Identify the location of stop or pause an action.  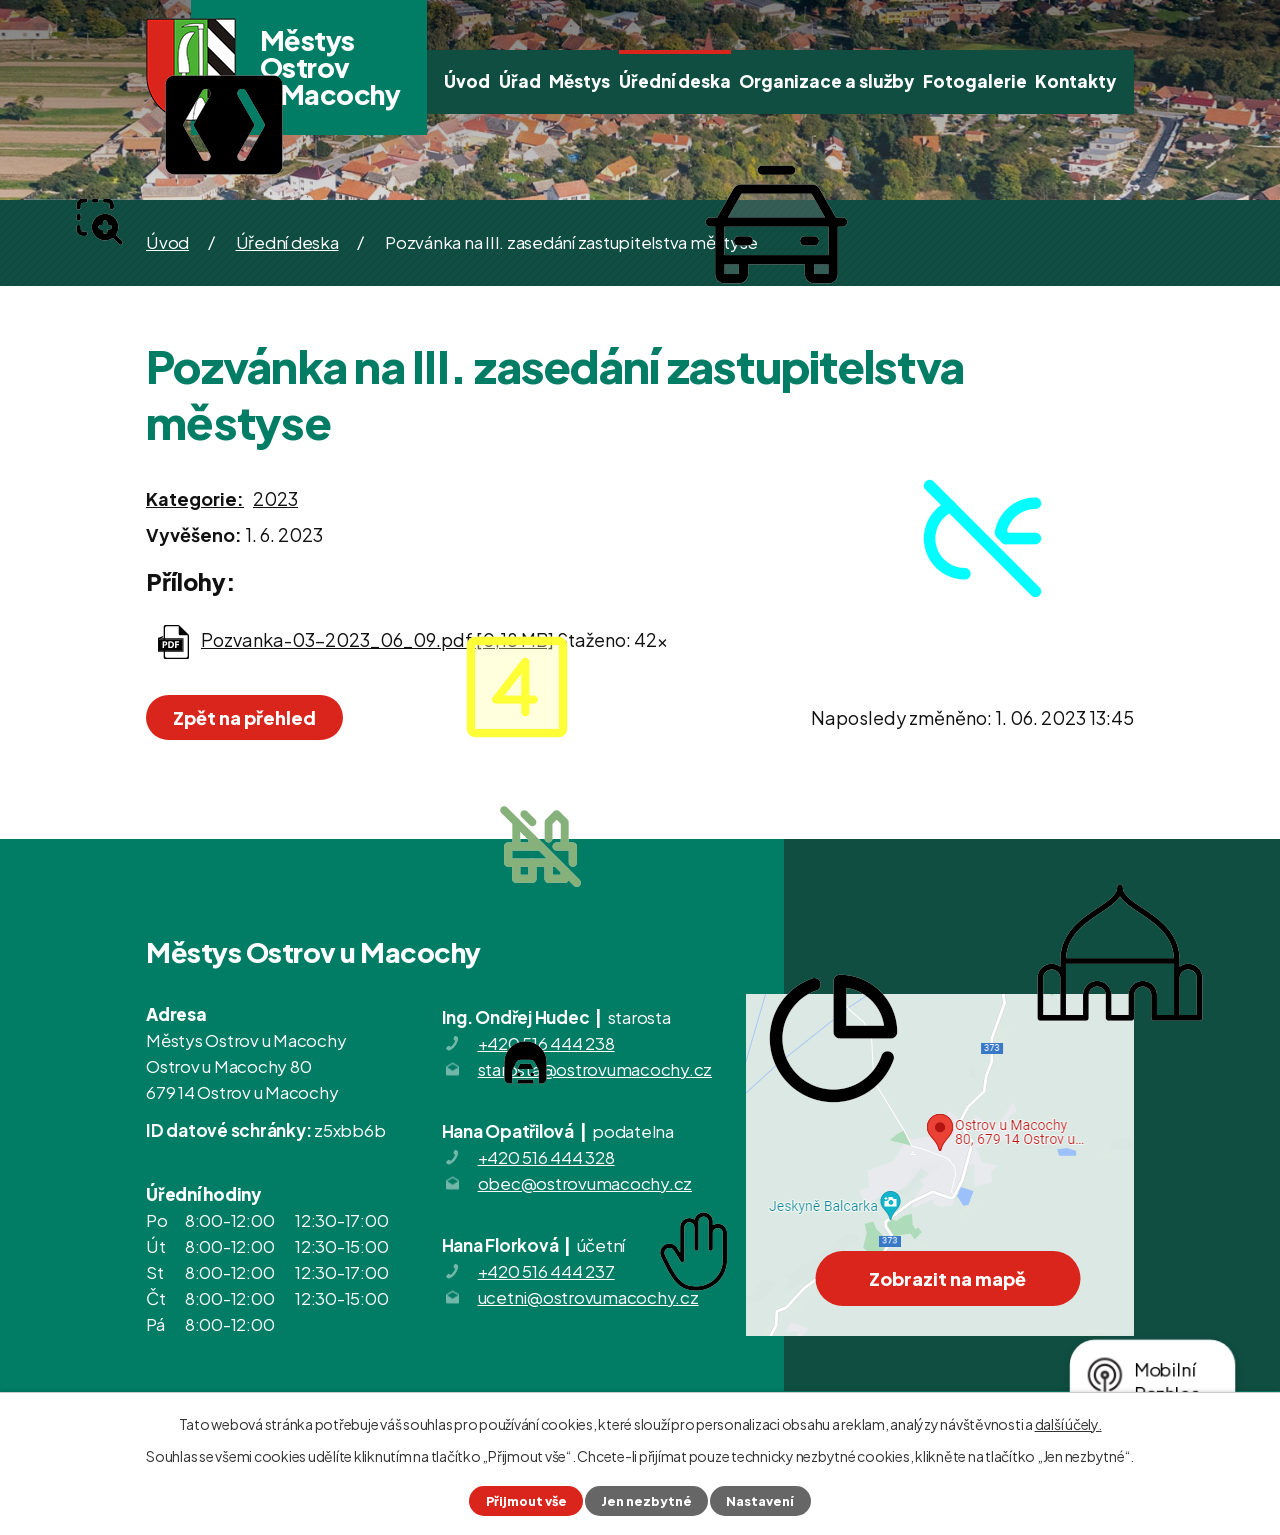
(696, 1251).